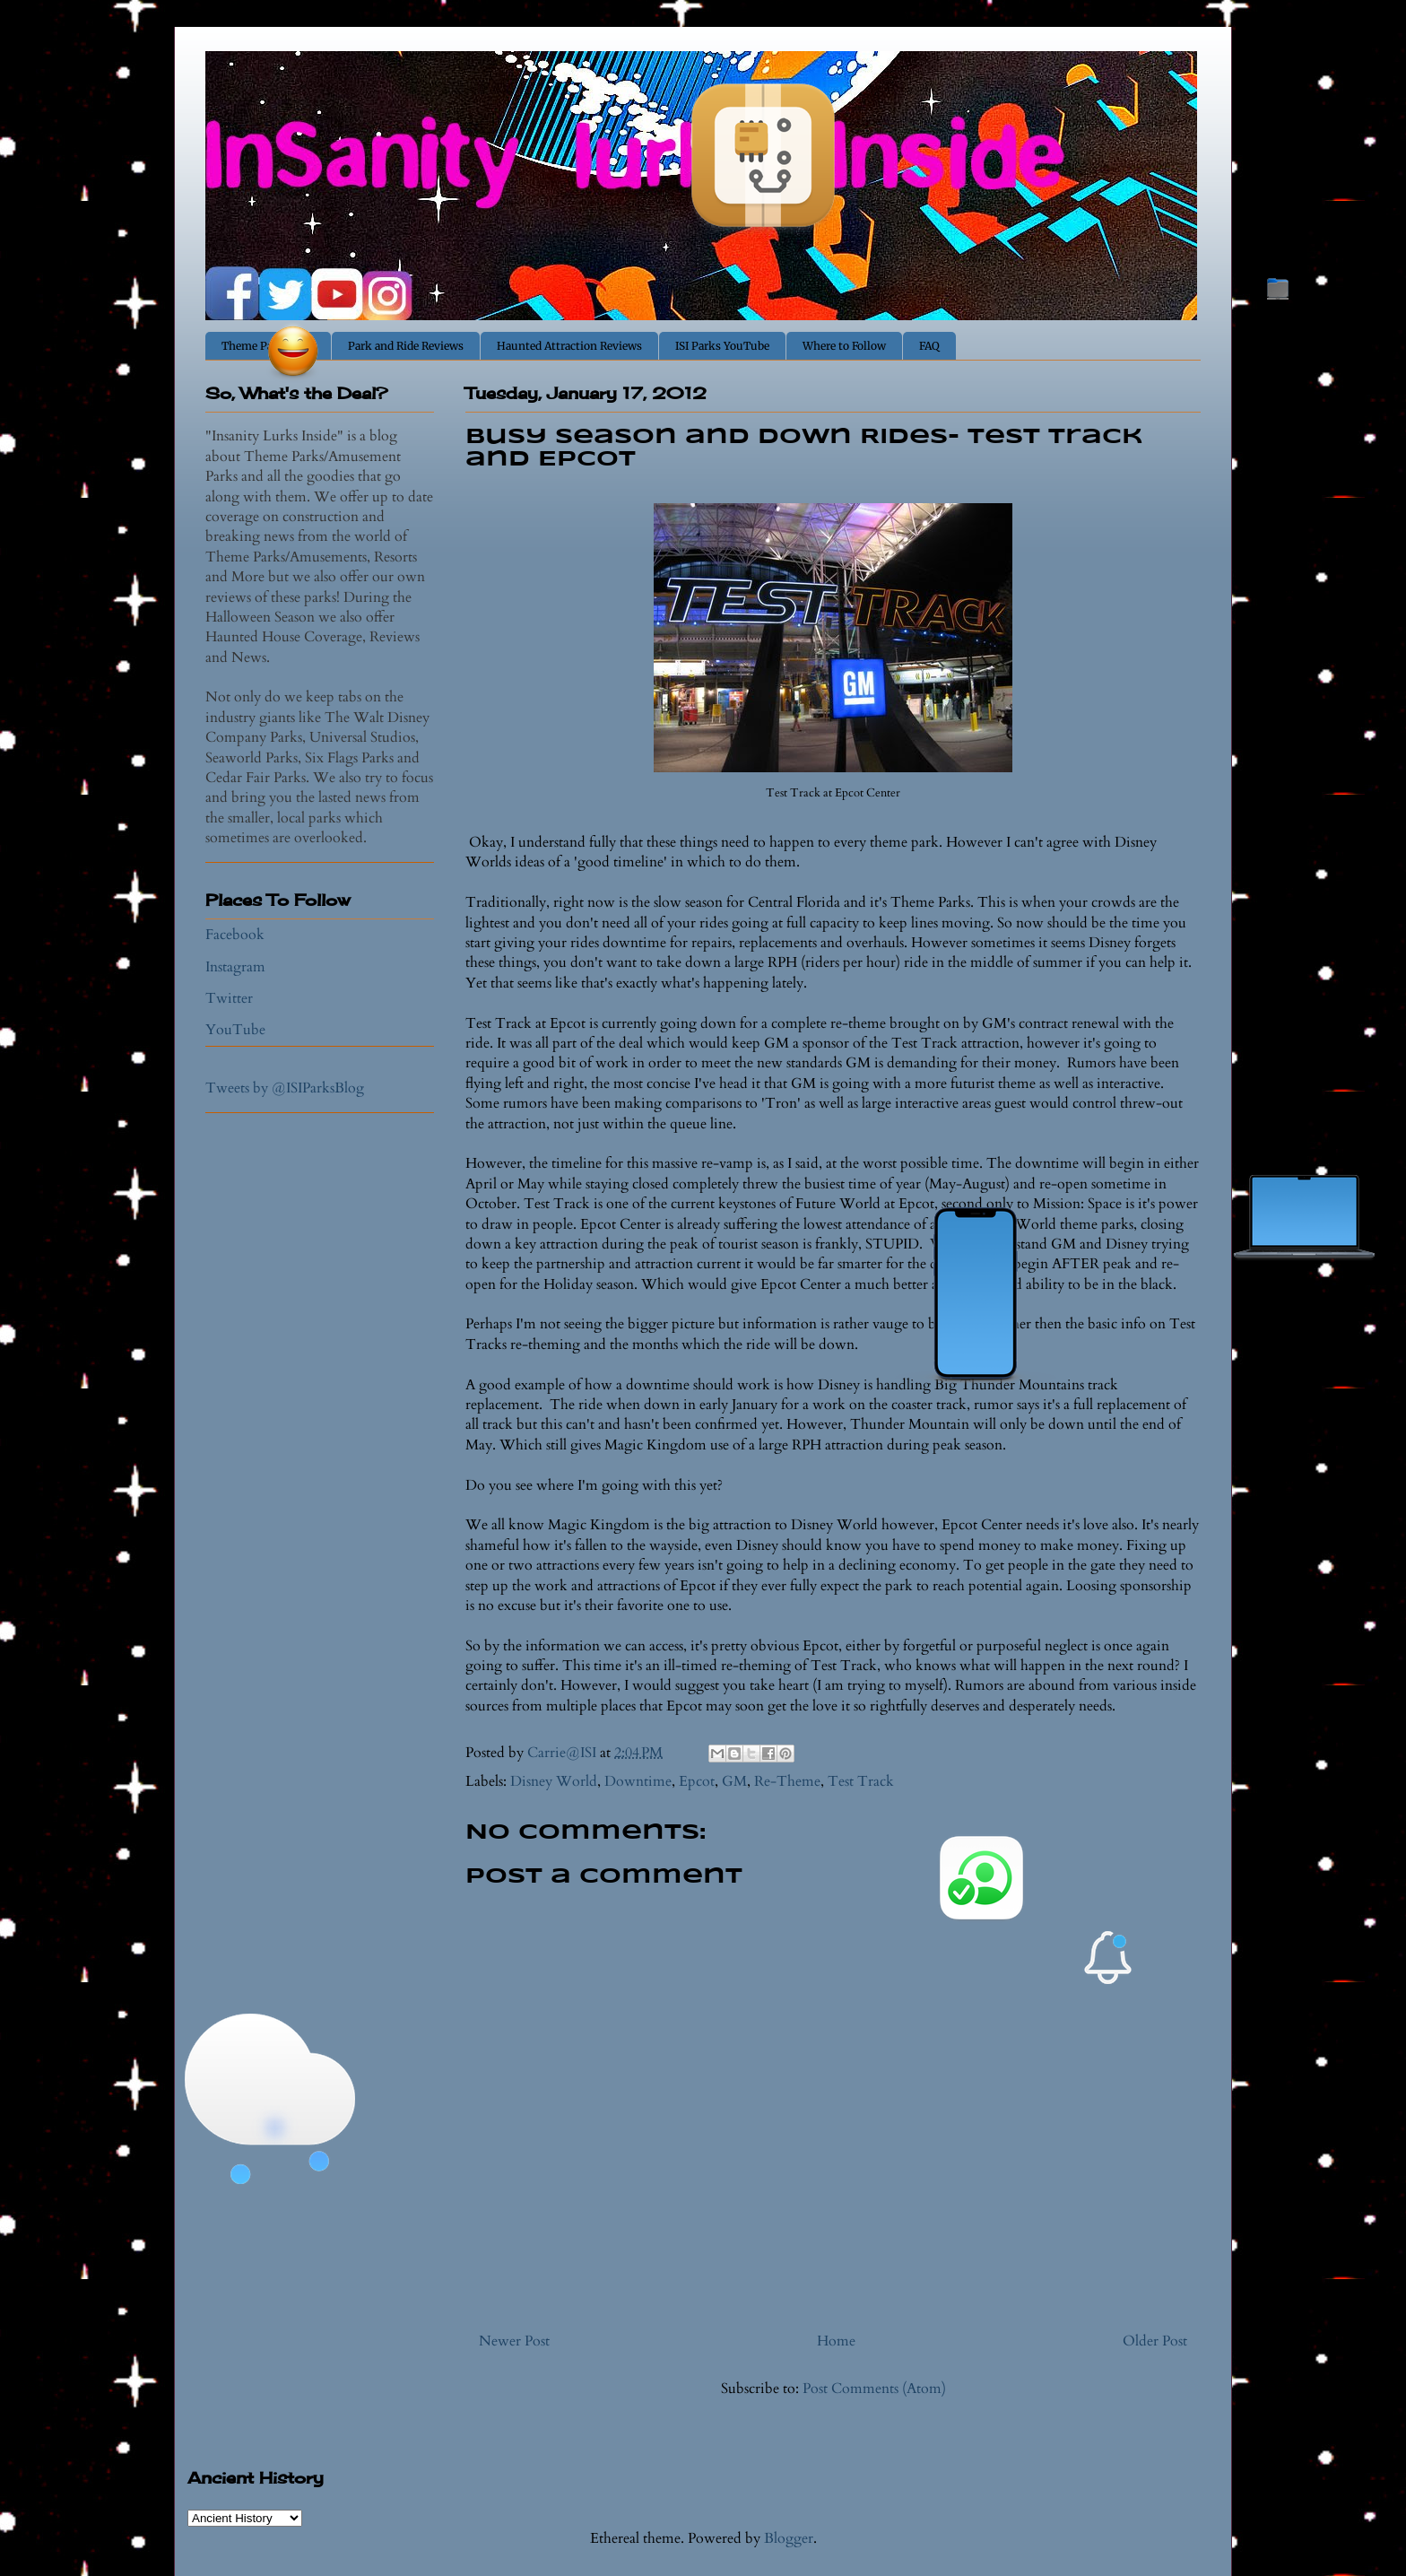  What do you see at coordinates (270, 2099) in the screenshot?
I see `indicates hail weather conditions` at bounding box center [270, 2099].